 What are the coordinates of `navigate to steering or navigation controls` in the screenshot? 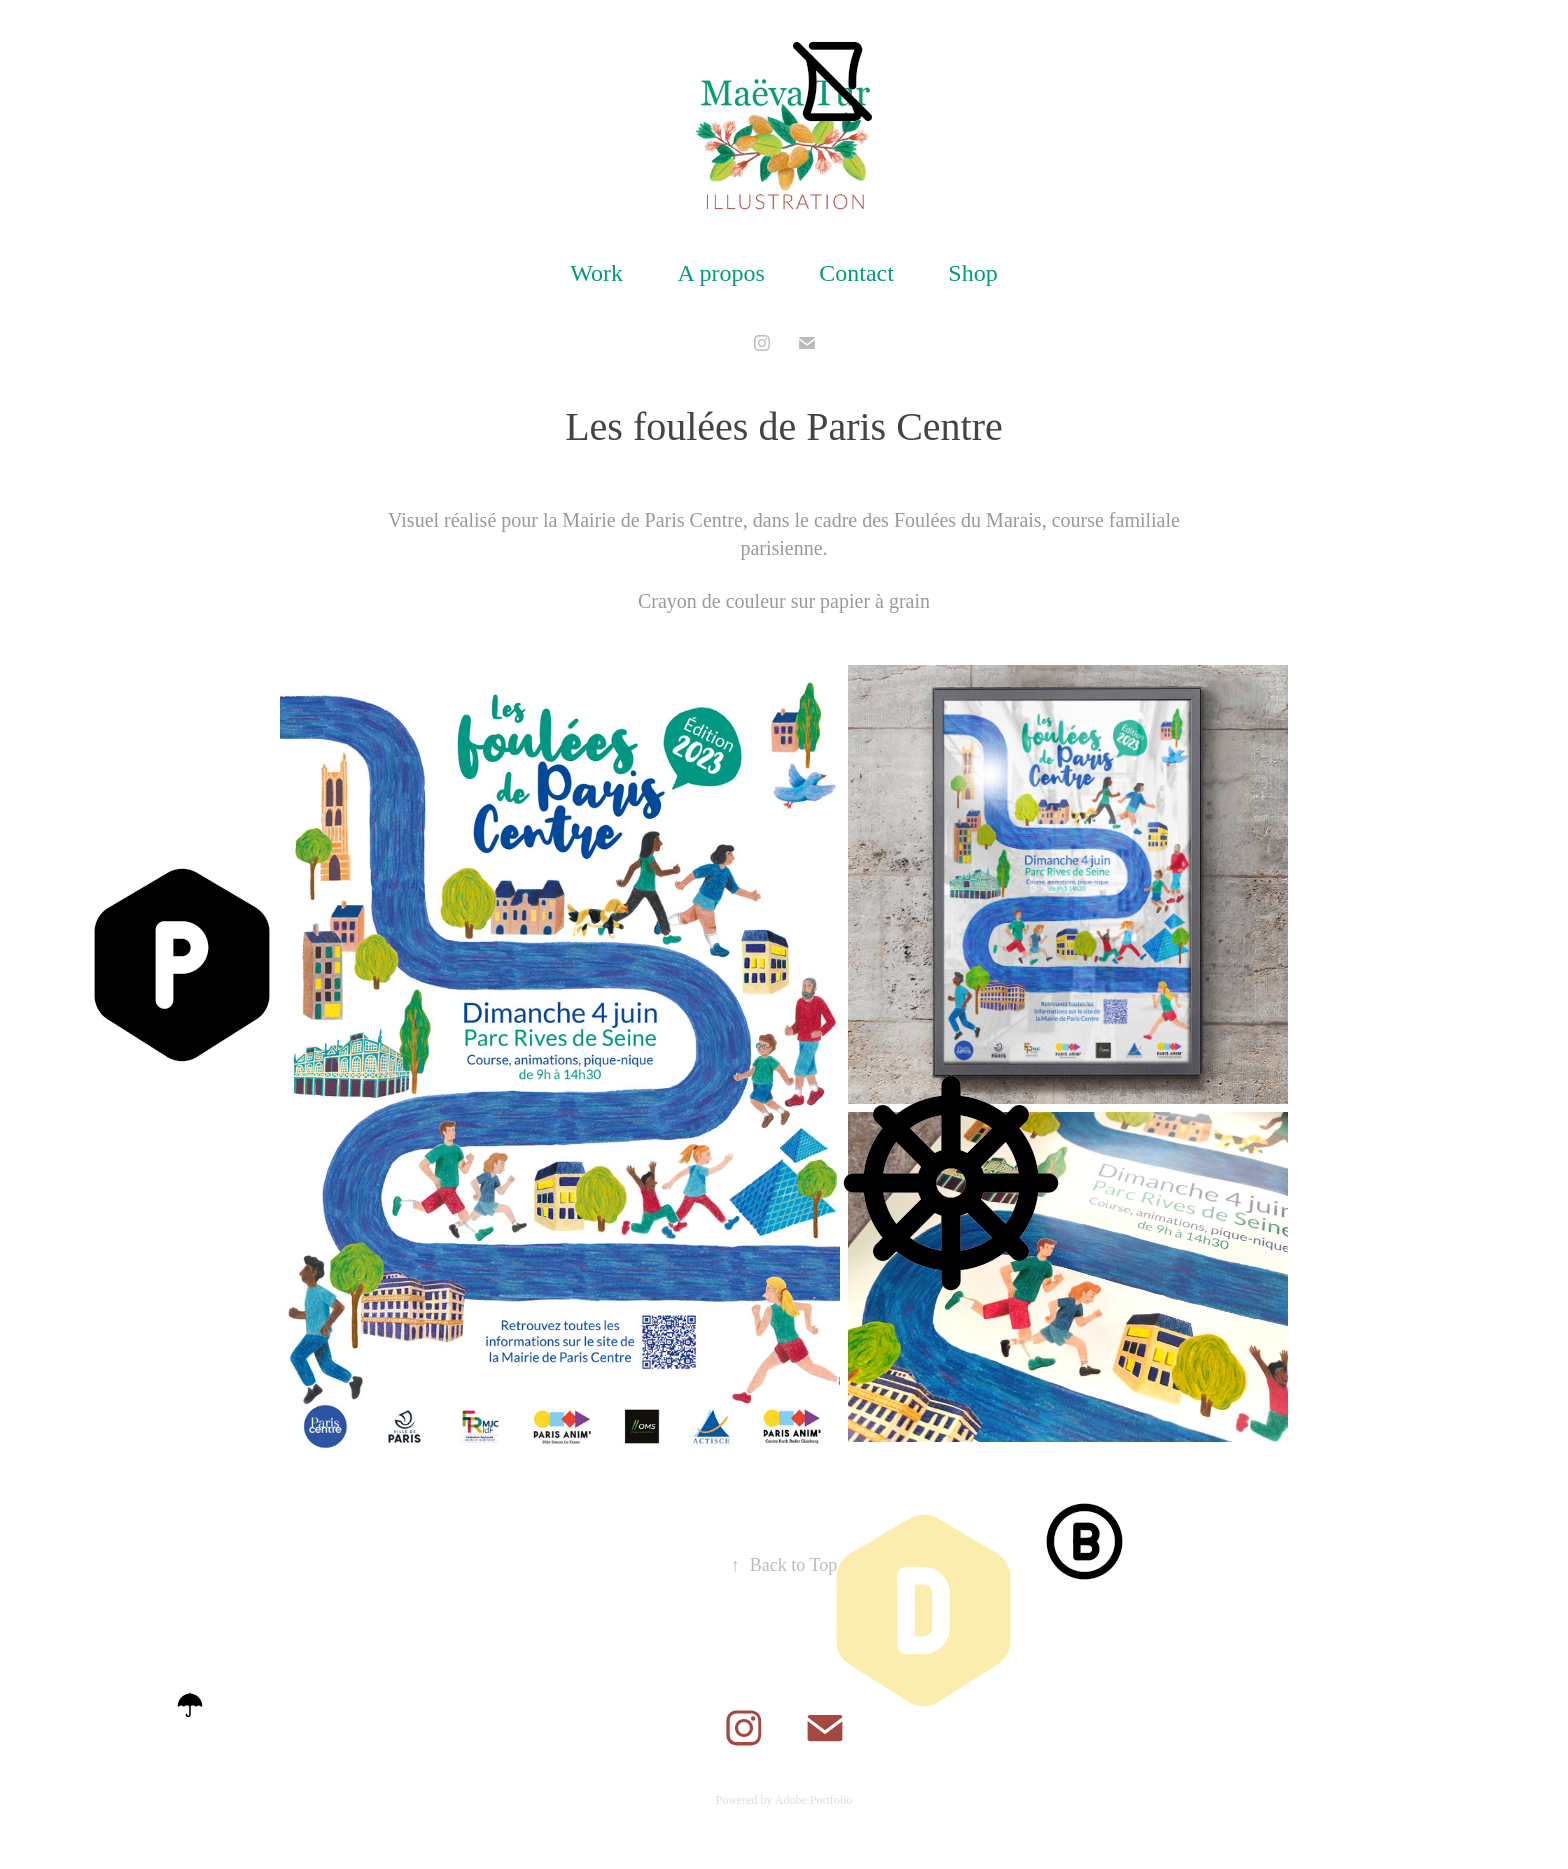 It's located at (951, 1183).